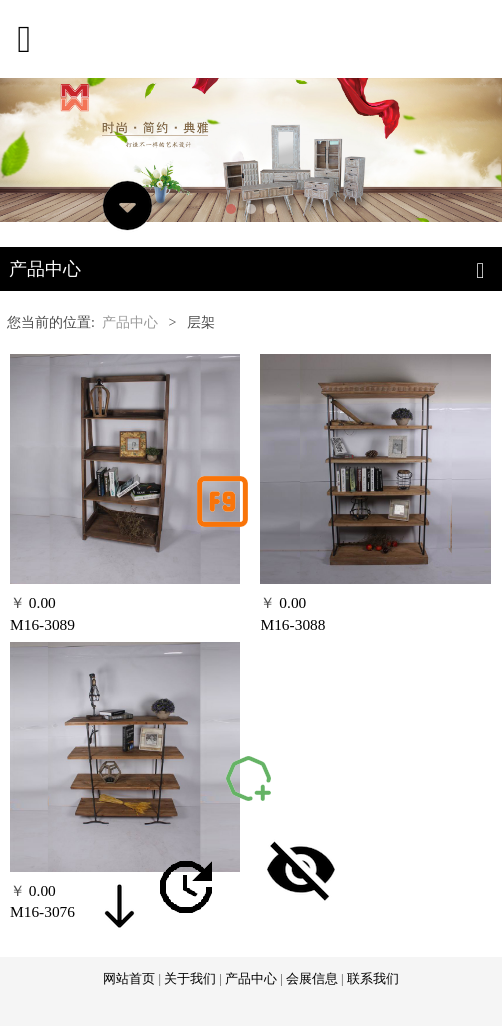 This screenshot has height=1026, width=502. Describe the element at coordinates (248, 778) in the screenshot. I see `add a new warning or alert` at that location.